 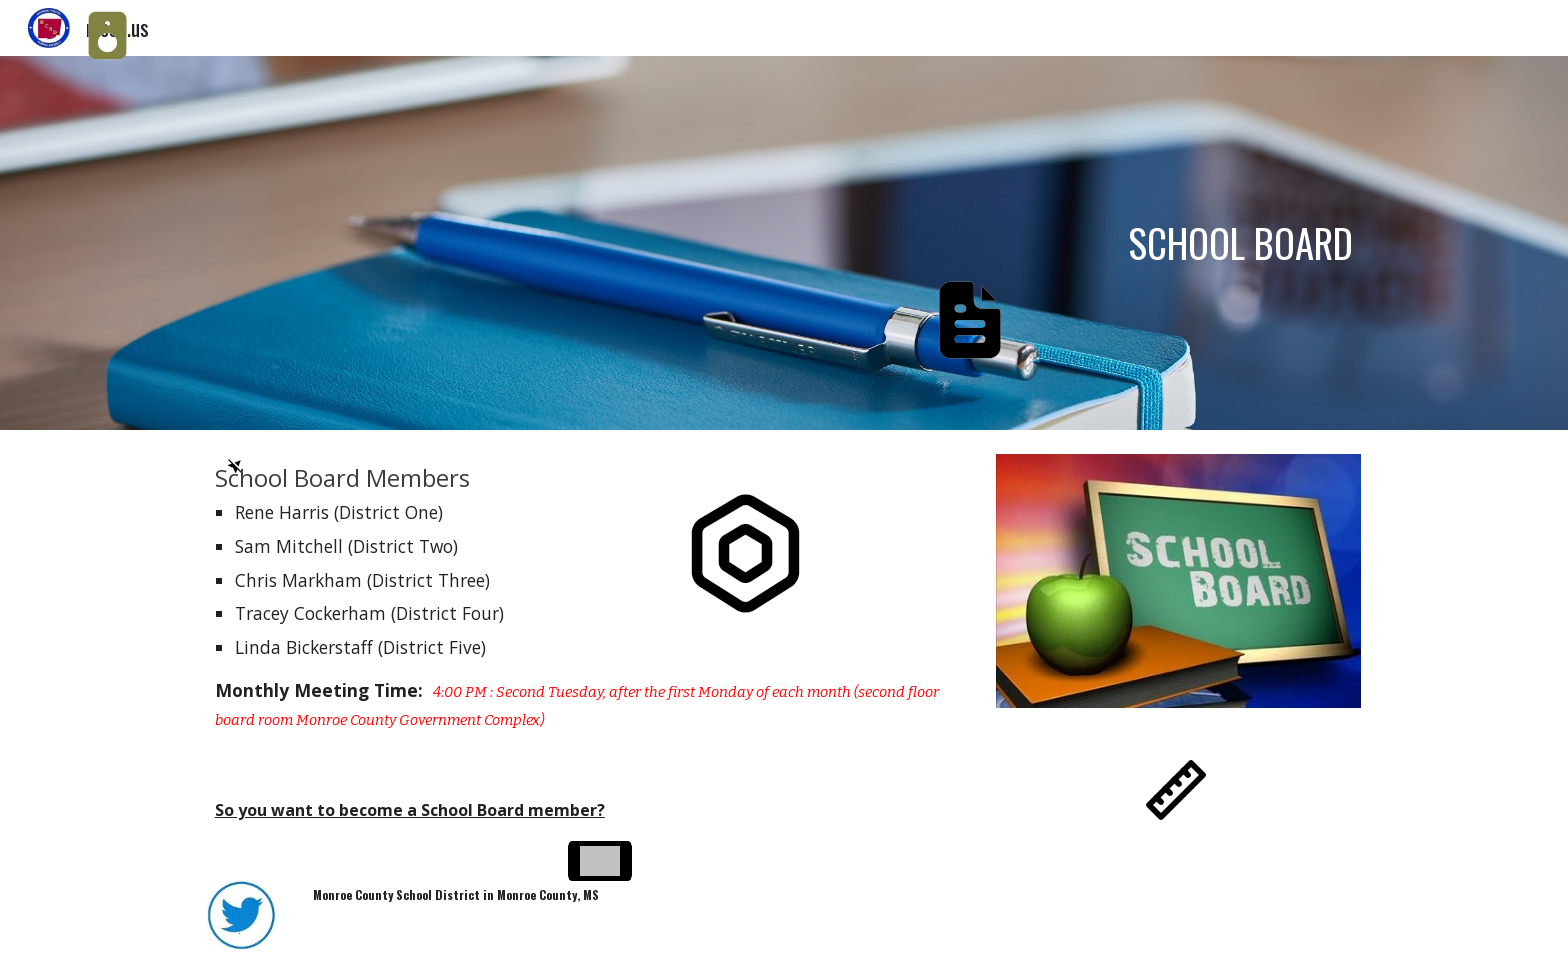 I want to click on access assembly or component management, so click(x=745, y=553).